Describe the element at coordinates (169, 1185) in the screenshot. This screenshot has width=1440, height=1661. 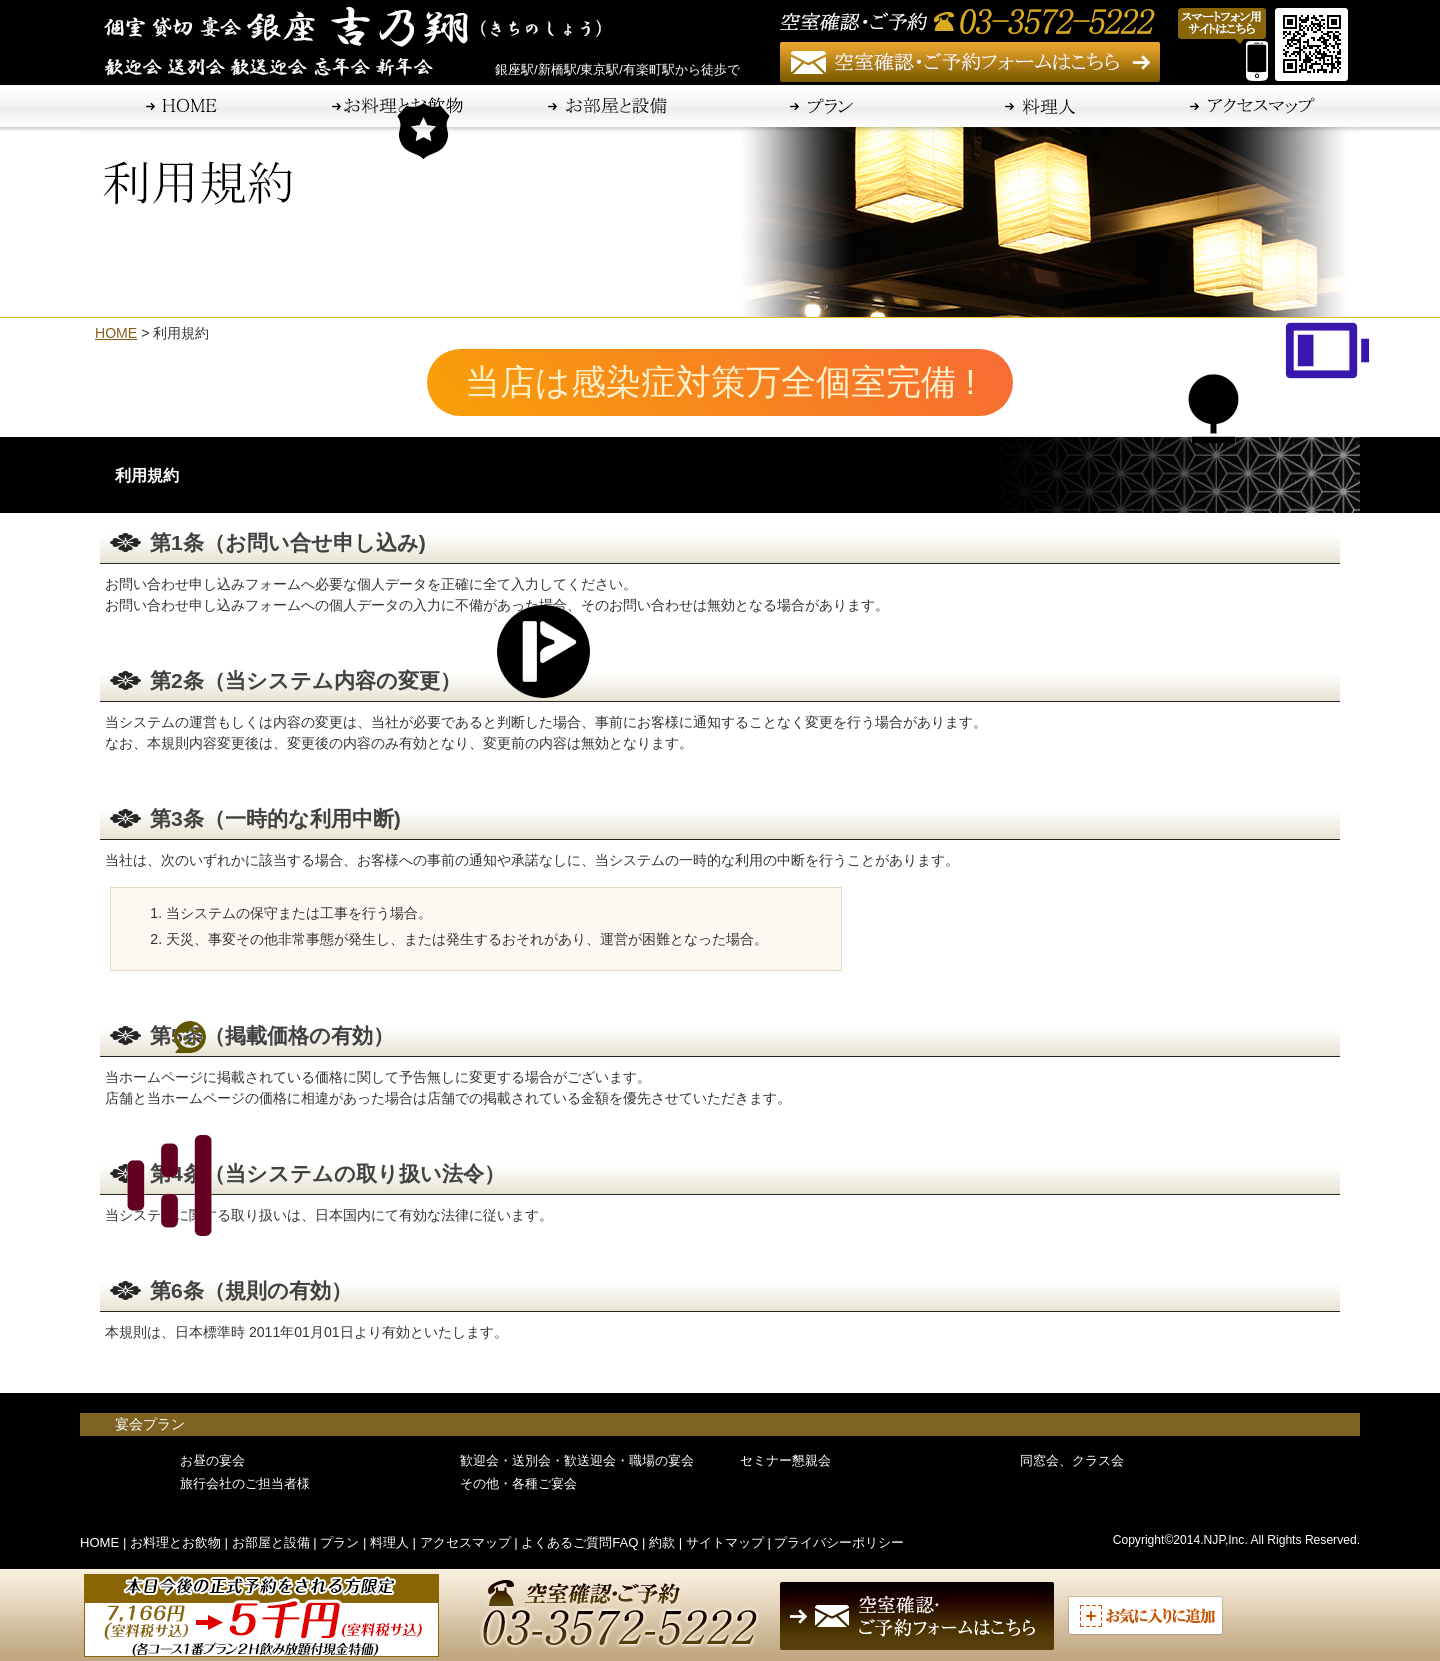
I see `open hyperskill learning platform` at that location.